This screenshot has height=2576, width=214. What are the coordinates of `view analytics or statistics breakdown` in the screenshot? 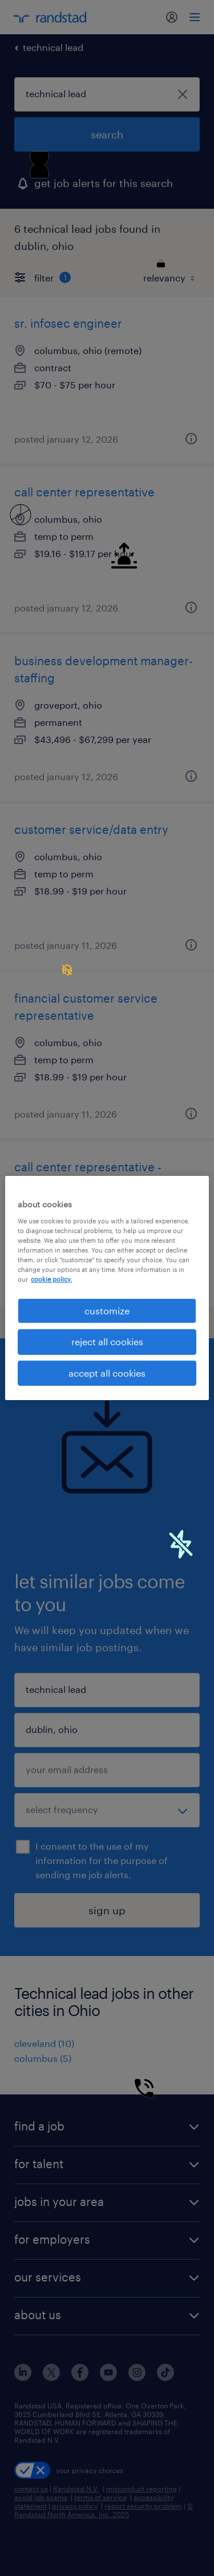 It's located at (21, 515).